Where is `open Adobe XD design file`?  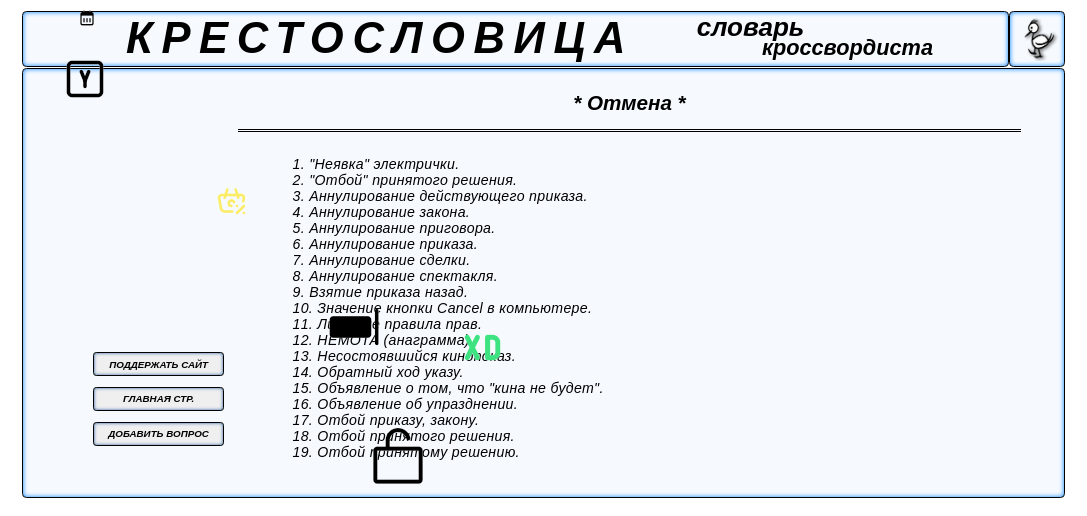 open Adobe XD design file is located at coordinates (482, 347).